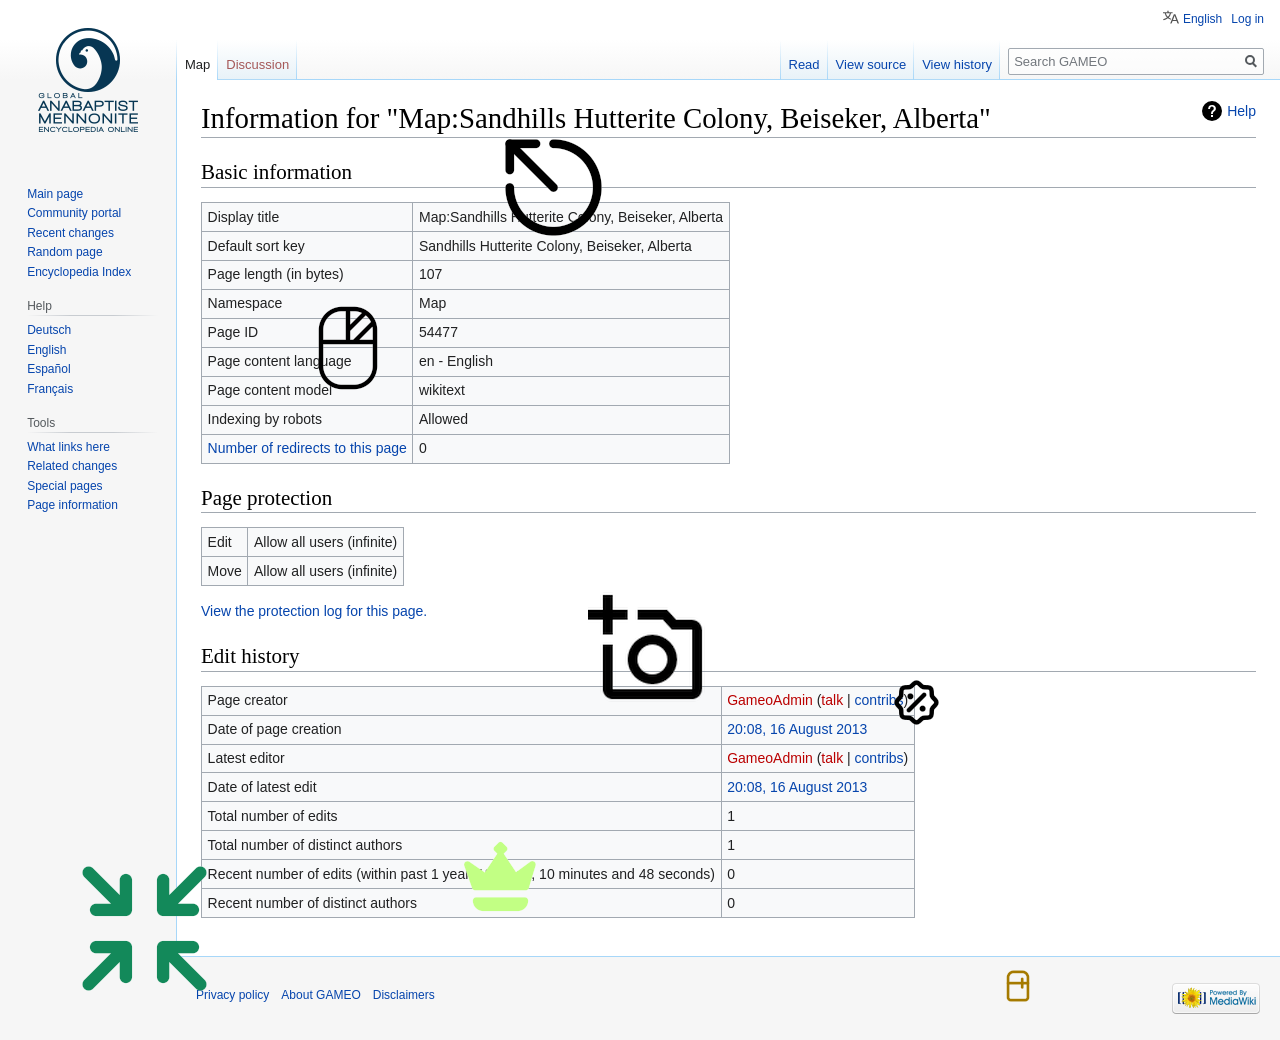 The height and width of the screenshot is (1040, 1280). What do you see at coordinates (553, 187) in the screenshot?
I see `navigate back or return to previous screen` at bounding box center [553, 187].